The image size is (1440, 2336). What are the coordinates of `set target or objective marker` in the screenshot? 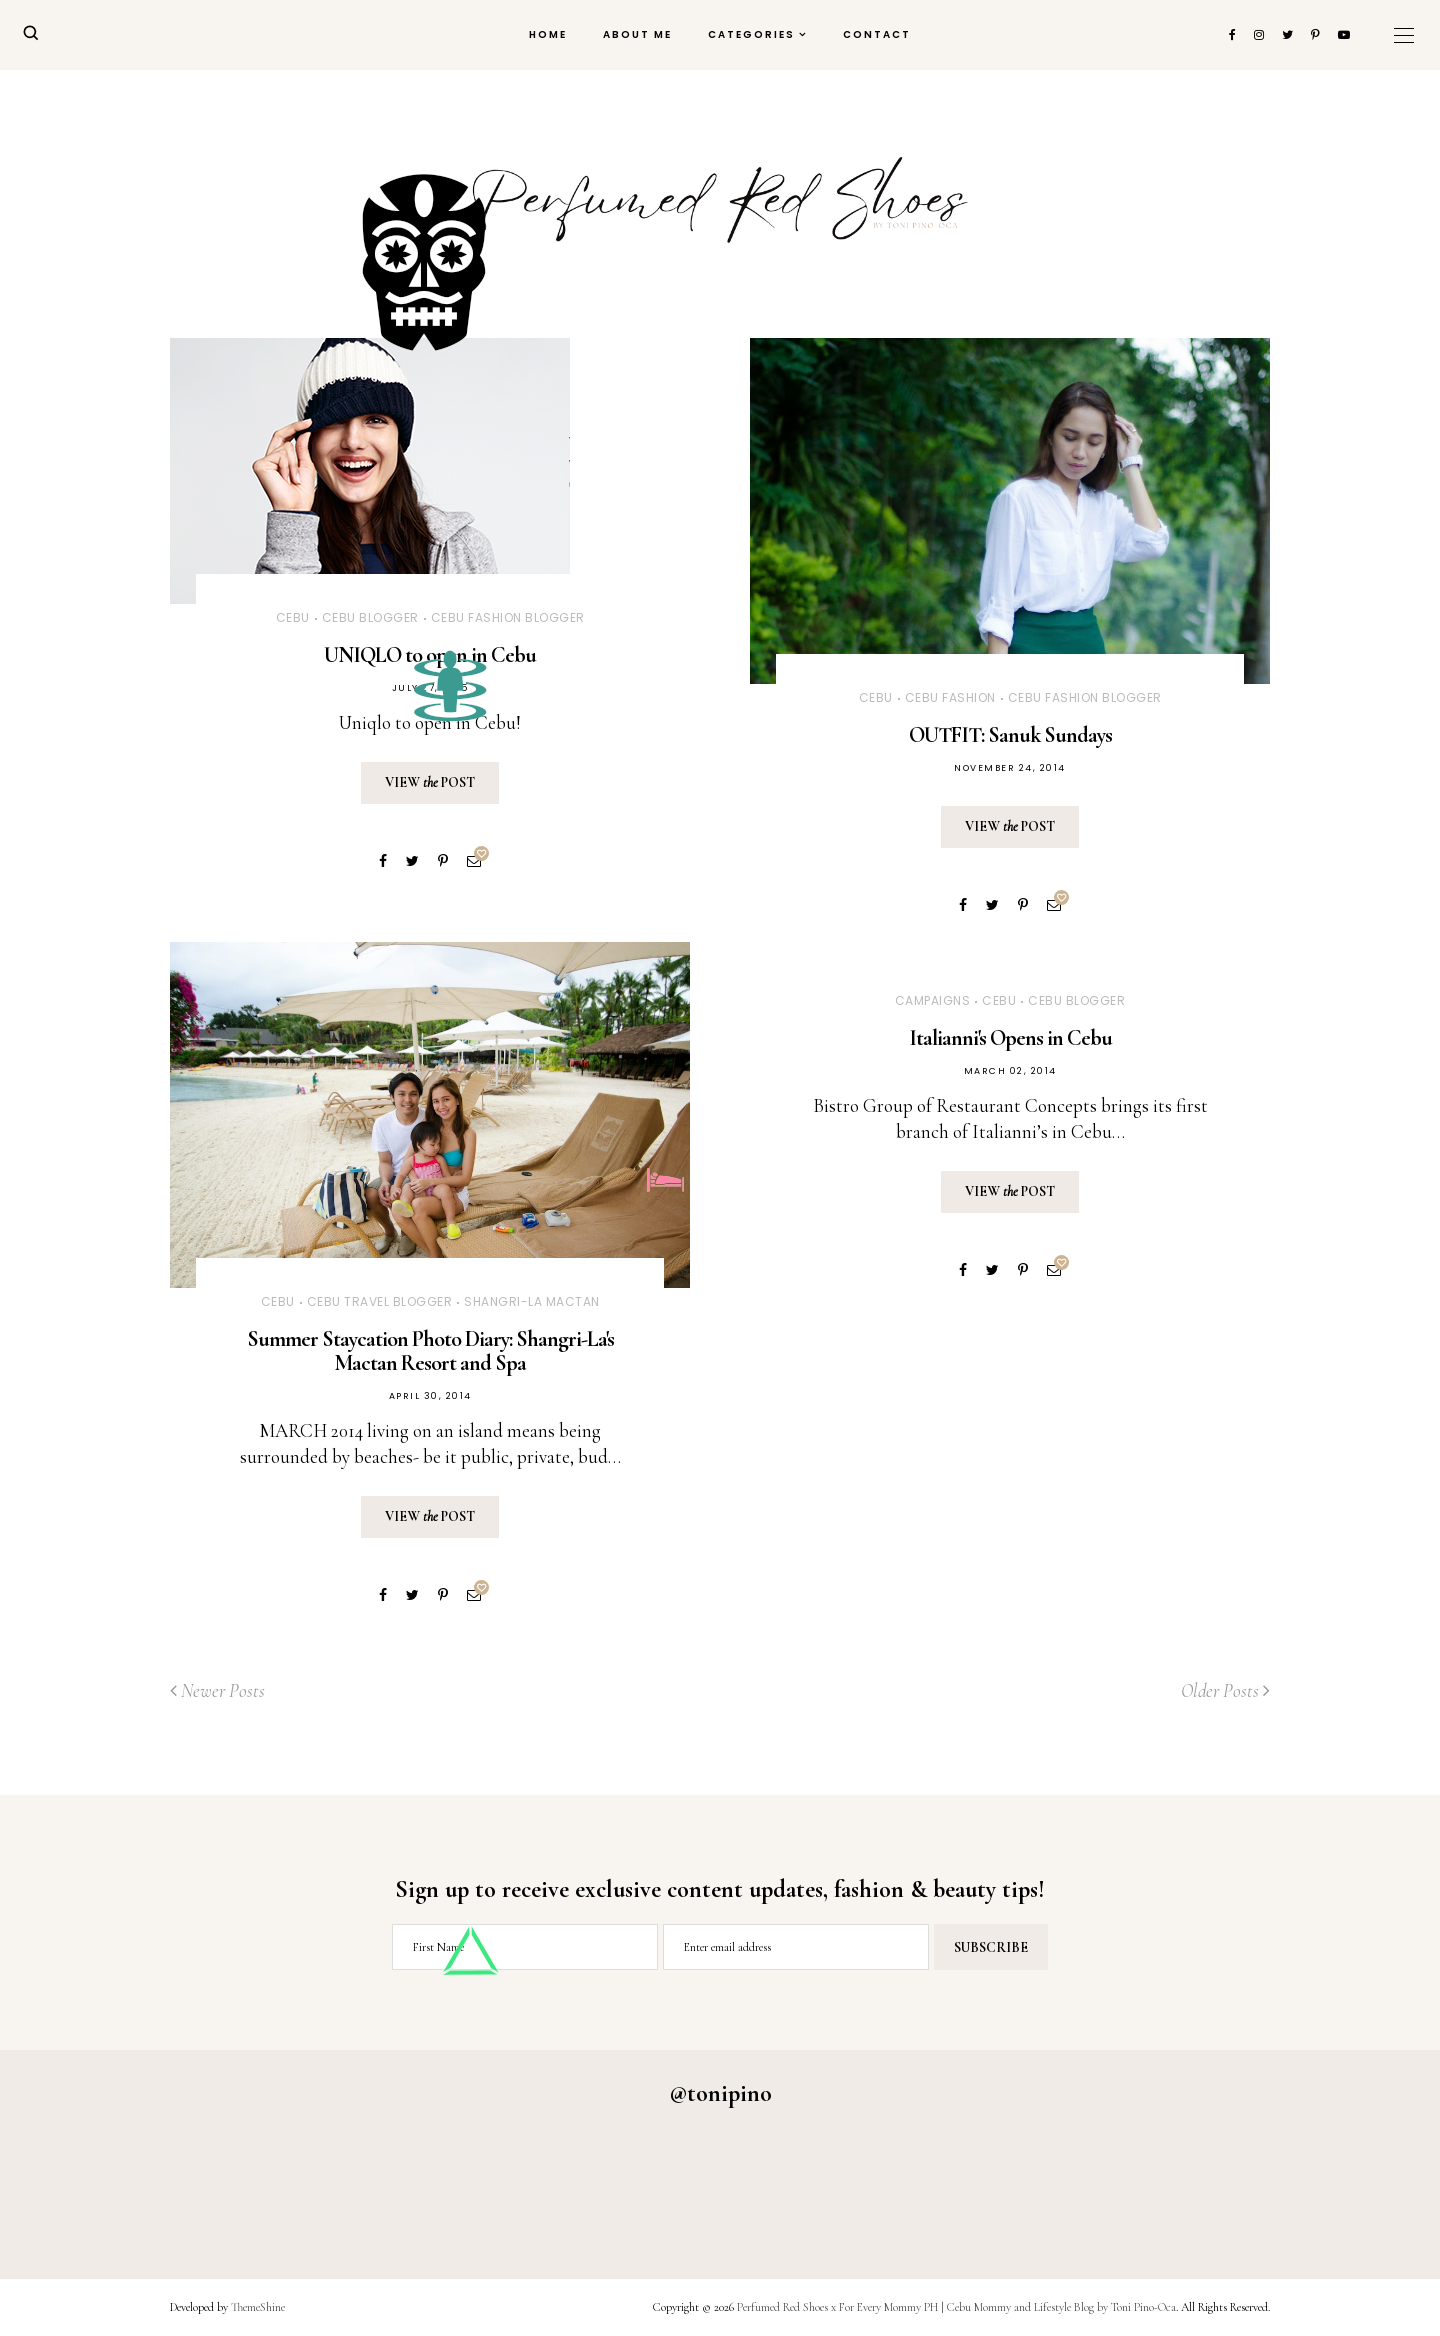 It's located at (470, 1949).